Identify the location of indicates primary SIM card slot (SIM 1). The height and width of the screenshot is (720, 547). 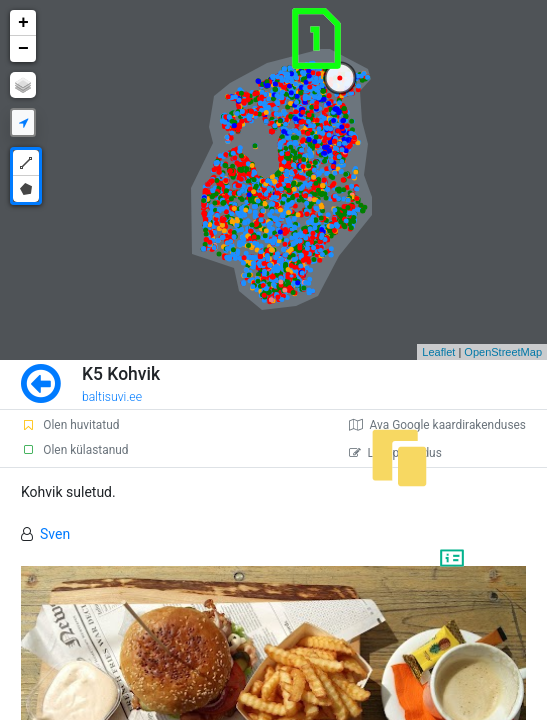
(316, 38).